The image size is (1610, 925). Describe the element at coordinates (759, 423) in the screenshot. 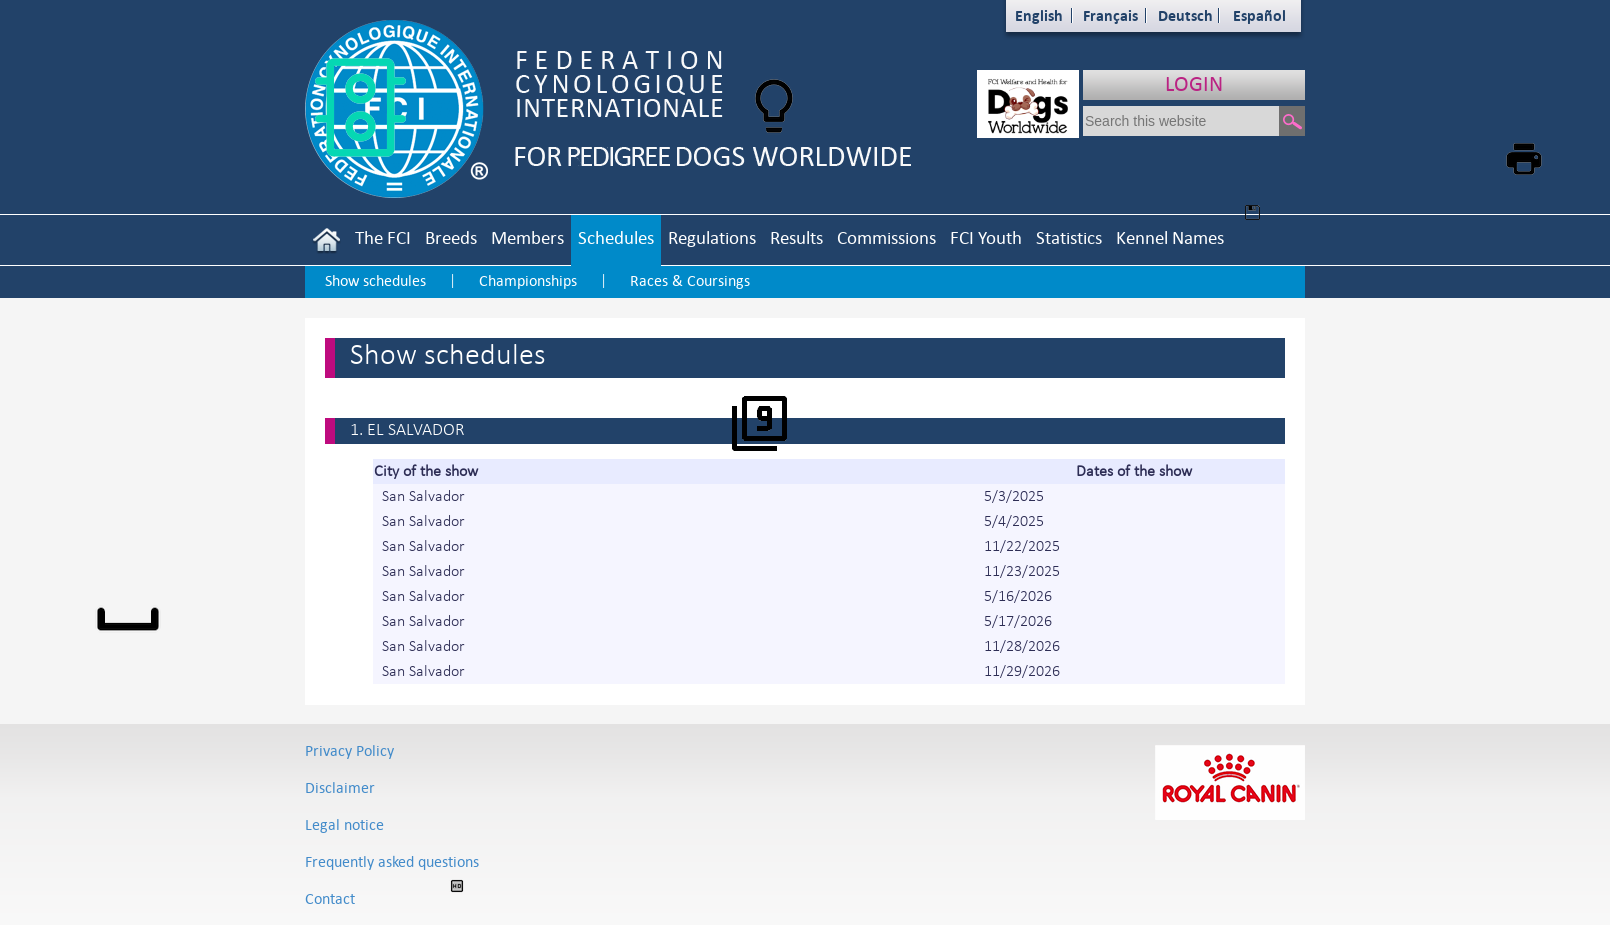

I see `indicates 9 items in a stack or collection` at that location.